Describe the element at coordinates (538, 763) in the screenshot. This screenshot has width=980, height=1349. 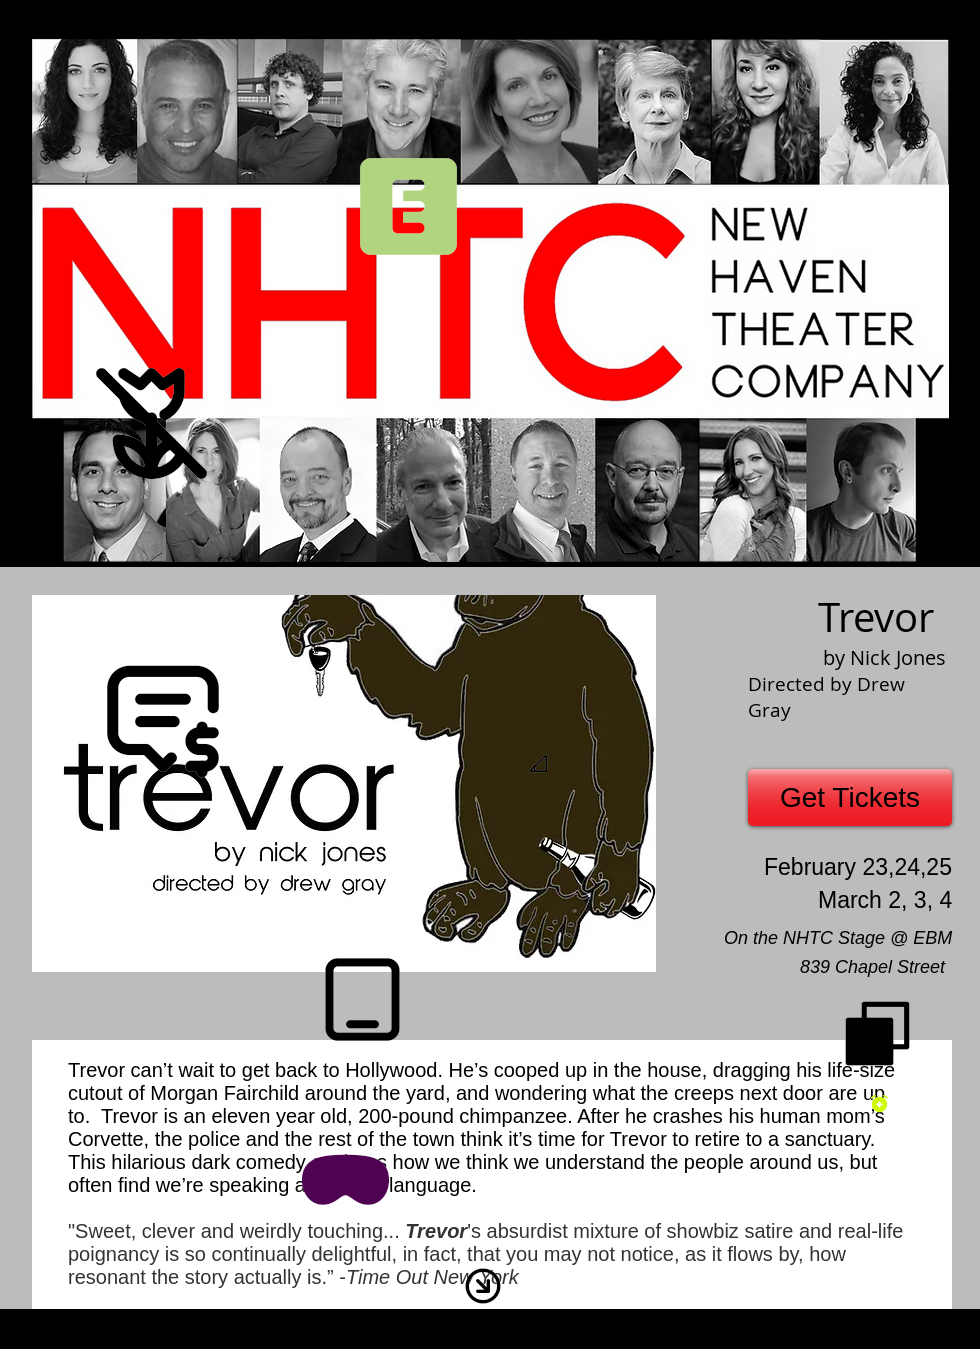
I see `indicates weak cellular signal strength (2 bars)` at that location.